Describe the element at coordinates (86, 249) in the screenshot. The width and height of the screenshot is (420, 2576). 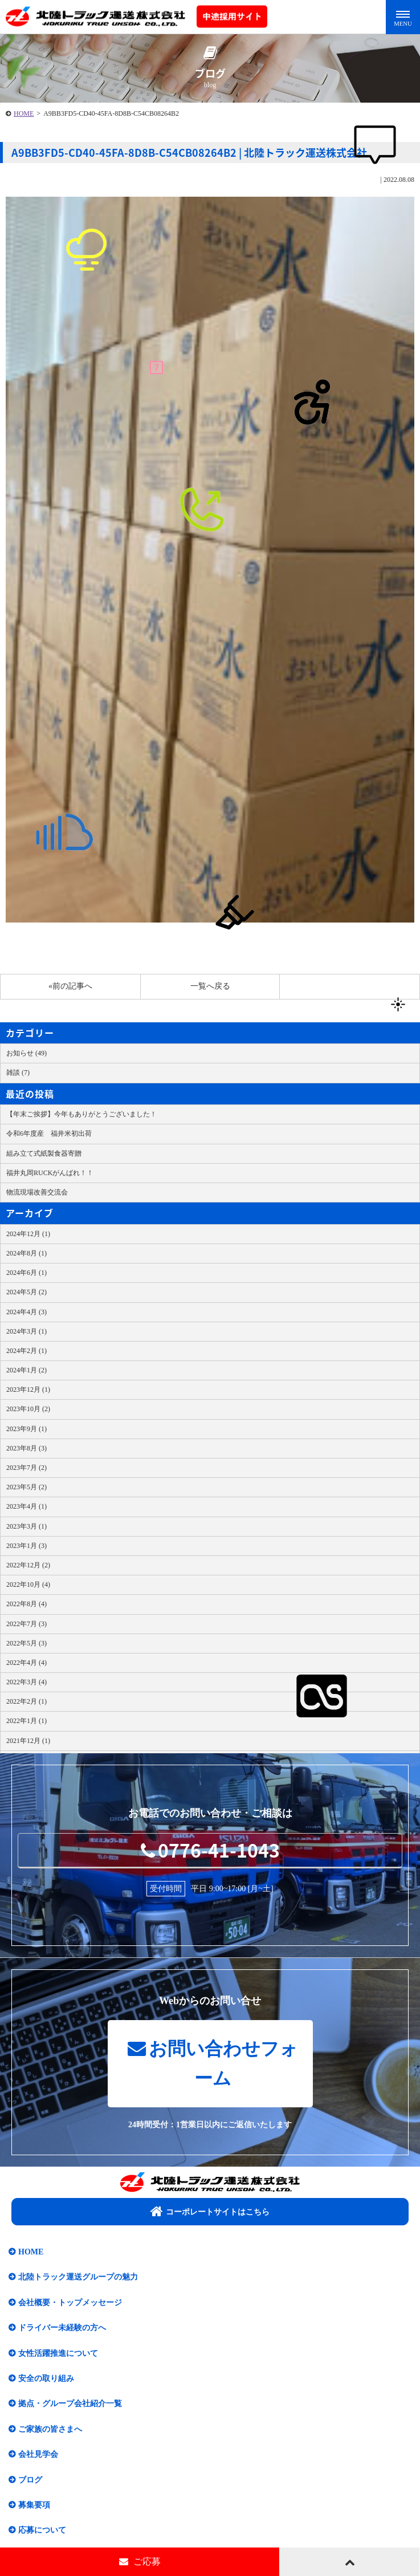
I see `indicates foggy weather conditions` at that location.